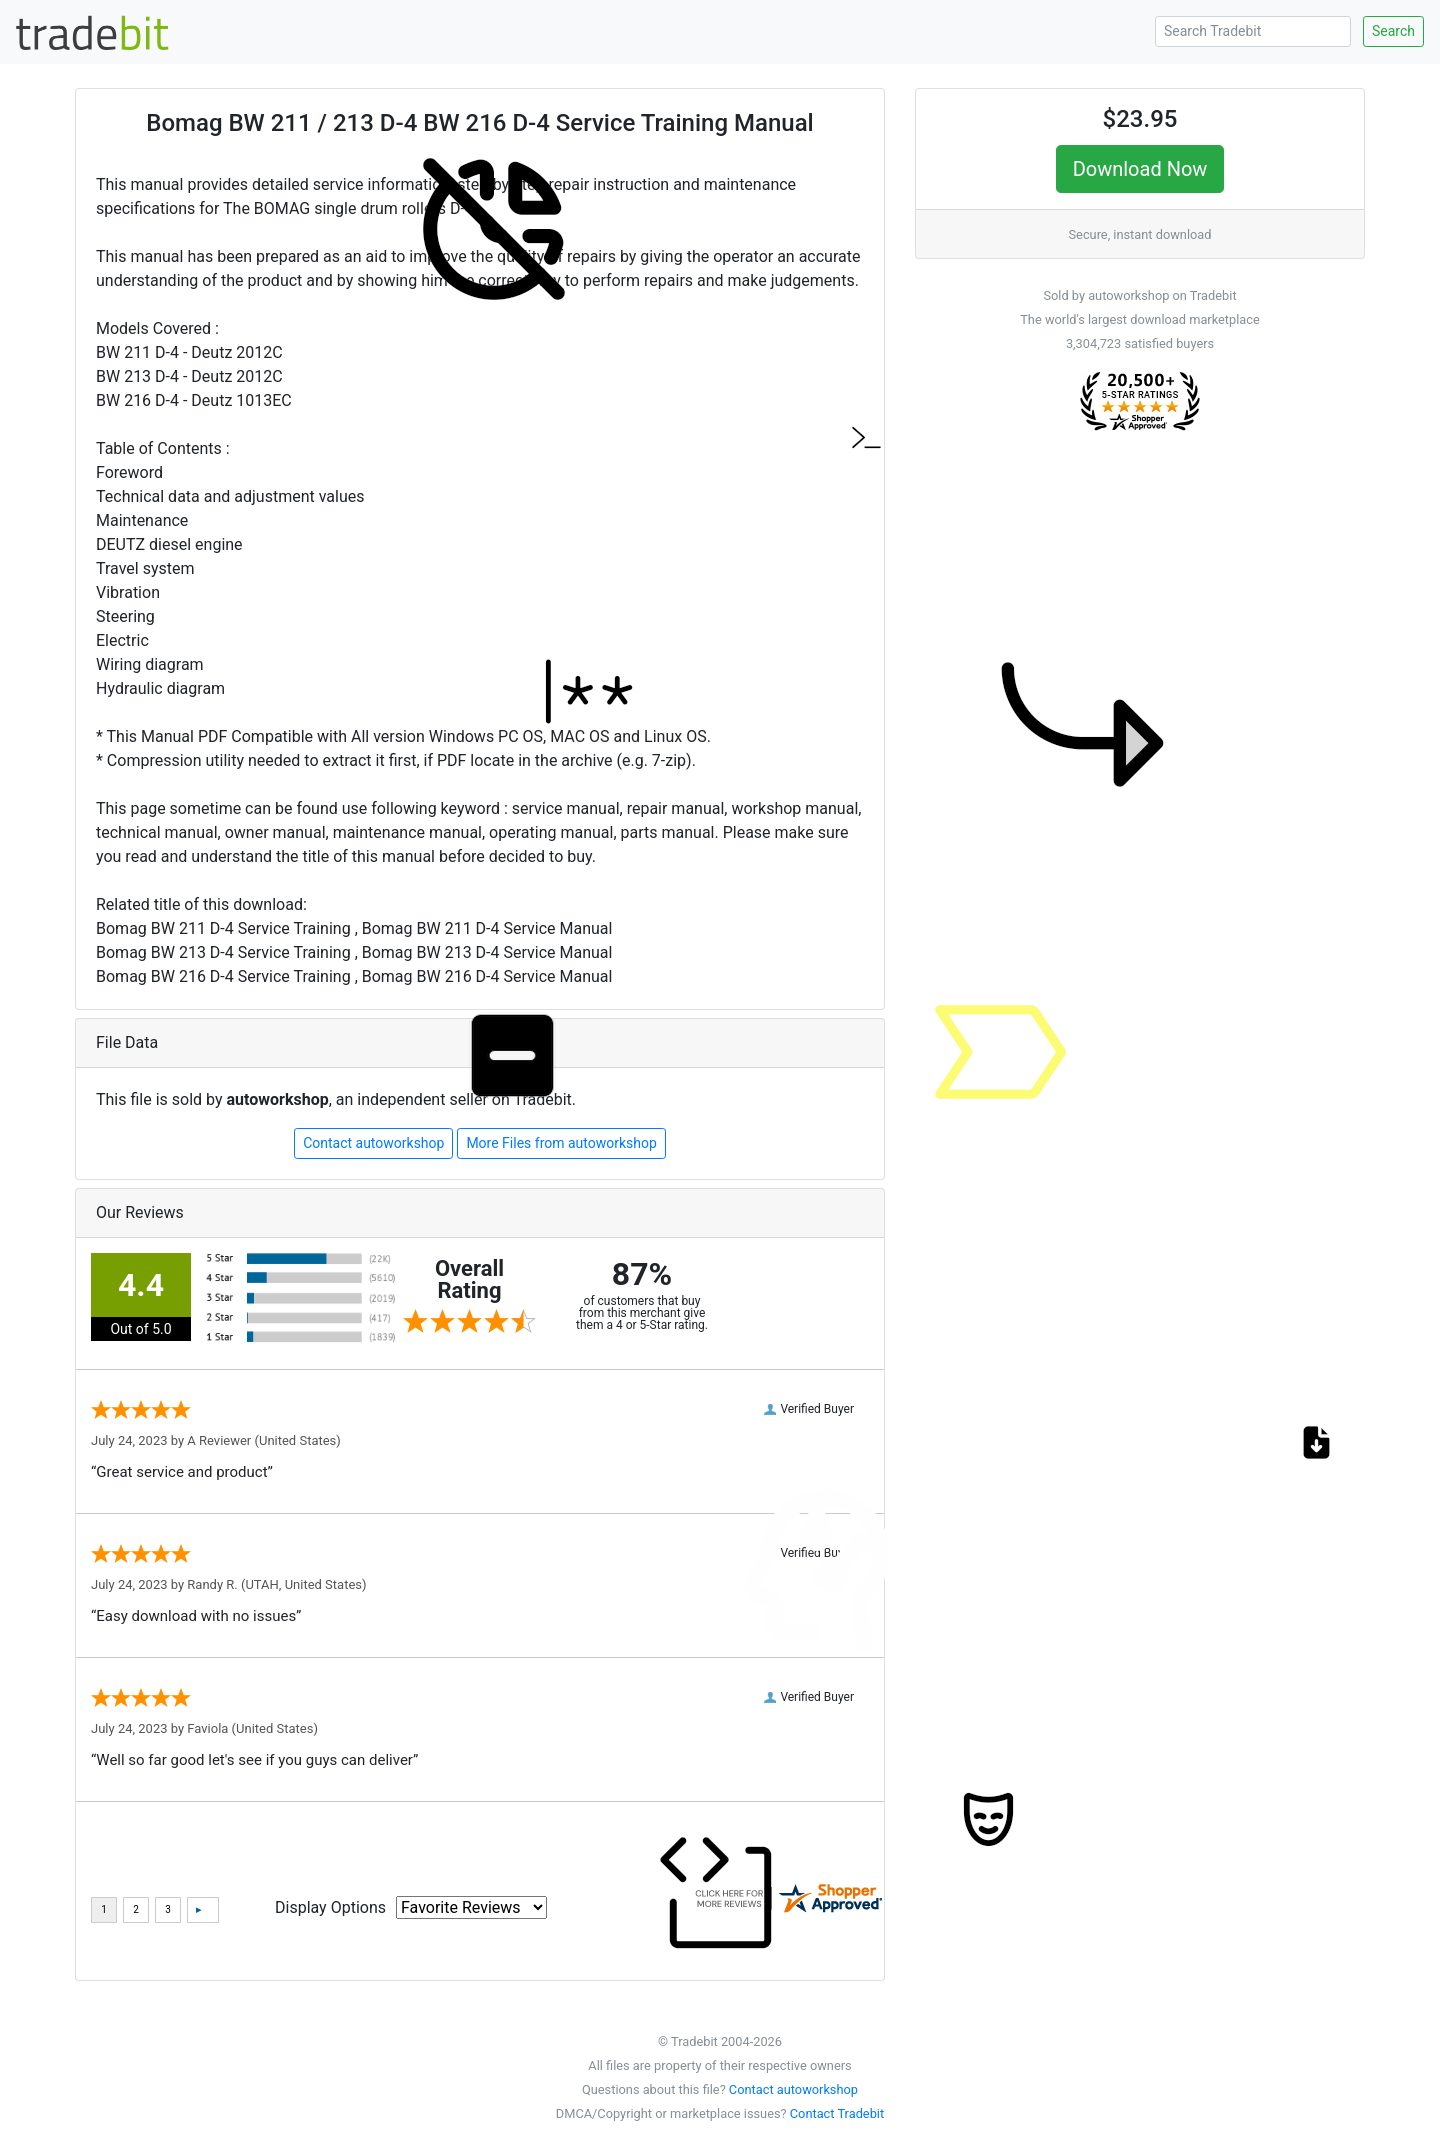 The height and width of the screenshot is (2149, 1440). Describe the element at coordinates (720, 1897) in the screenshot. I see `insert a code block` at that location.